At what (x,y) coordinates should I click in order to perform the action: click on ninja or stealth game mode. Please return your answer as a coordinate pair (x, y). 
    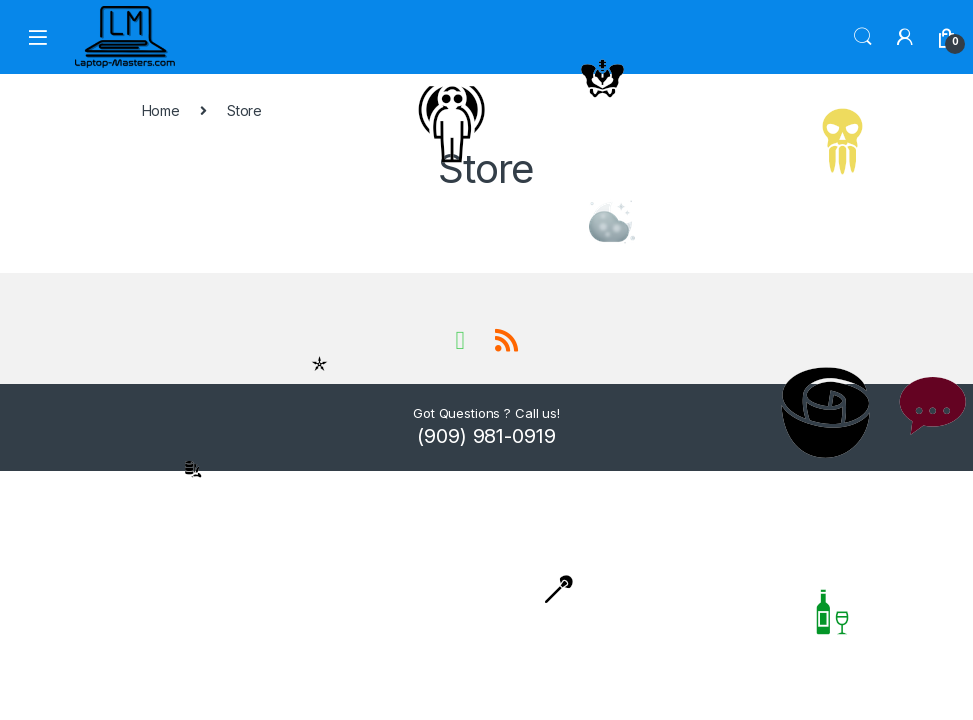
    Looking at the image, I should click on (319, 363).